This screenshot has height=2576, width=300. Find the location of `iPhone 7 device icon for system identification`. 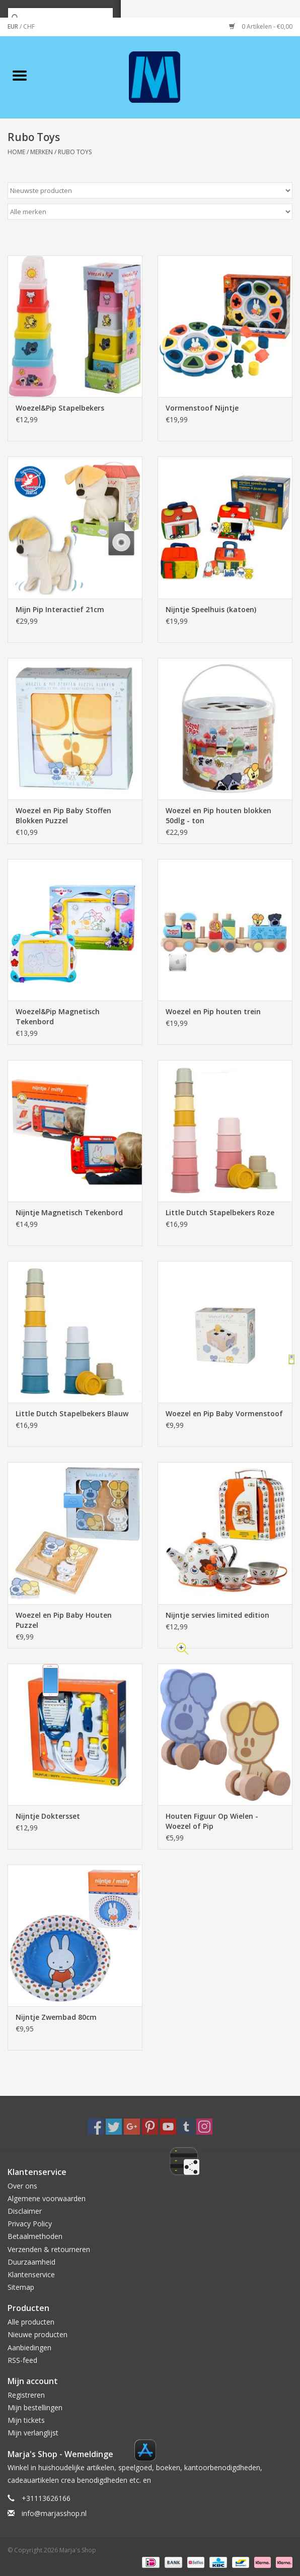

iPhone 7 device icon for system identification is located at coordinates (50, 1681).